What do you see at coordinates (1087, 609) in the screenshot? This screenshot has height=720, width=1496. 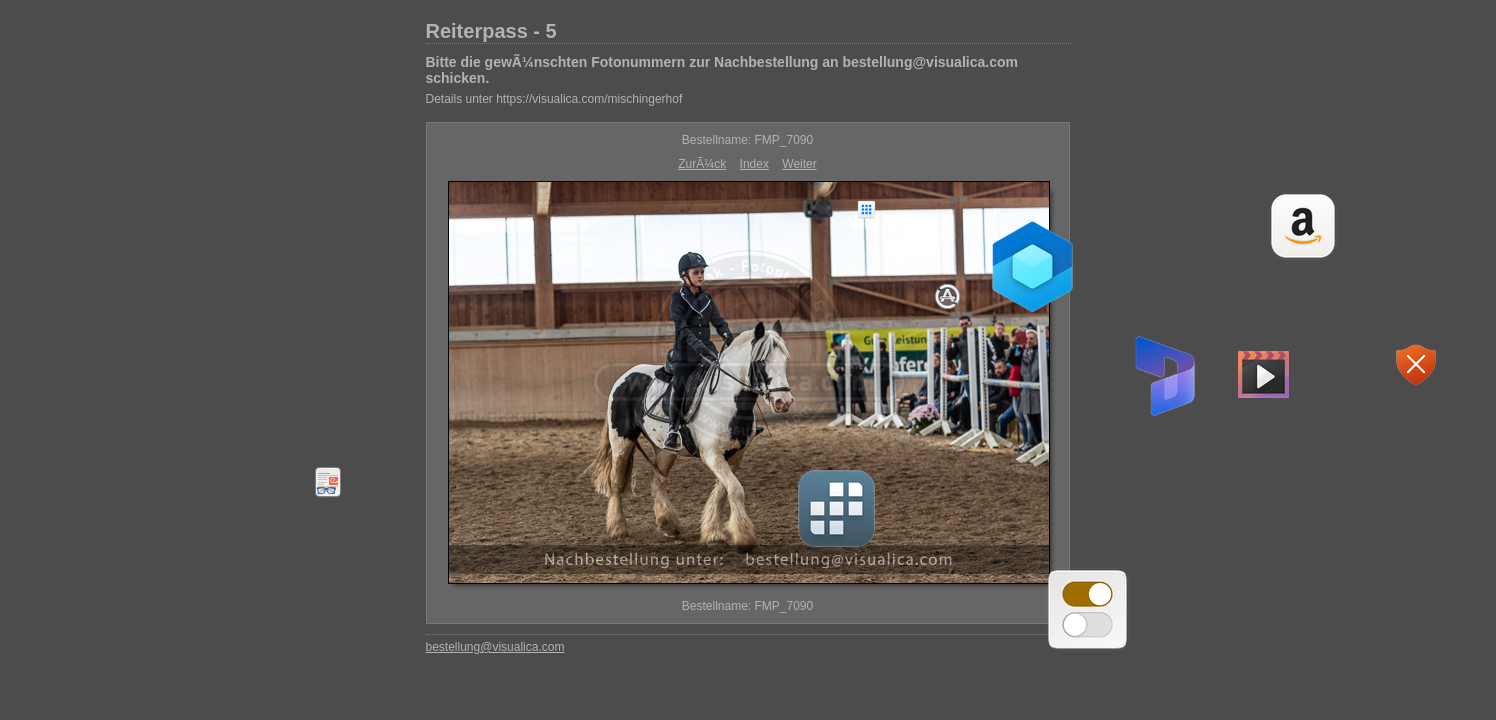 I see `open system tweaks or settings customization` at bounding box center [1087, 609].